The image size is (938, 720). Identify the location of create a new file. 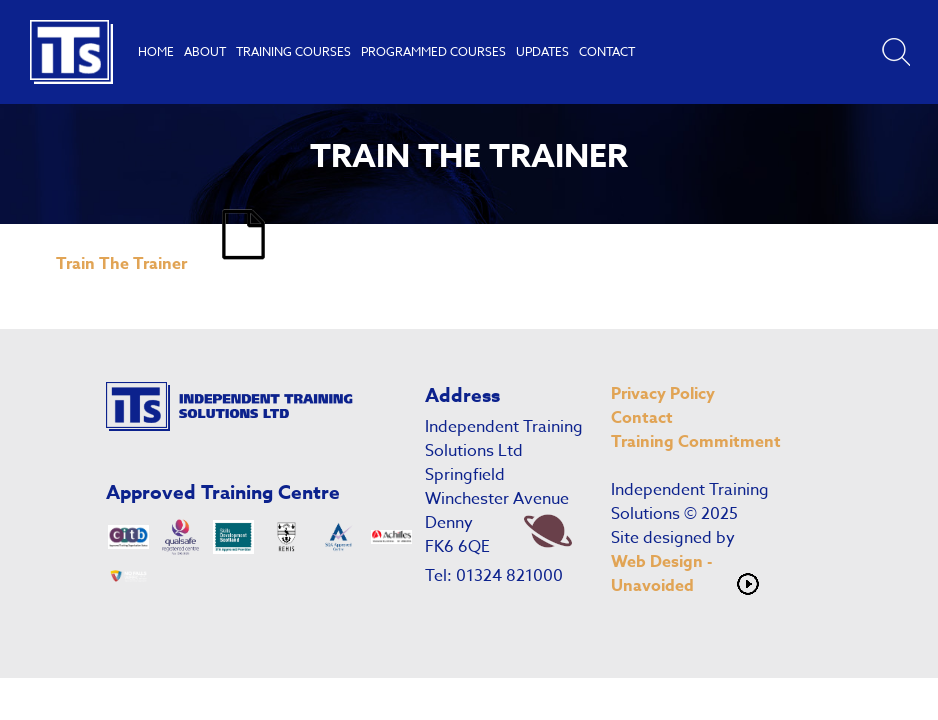
(243, 234).